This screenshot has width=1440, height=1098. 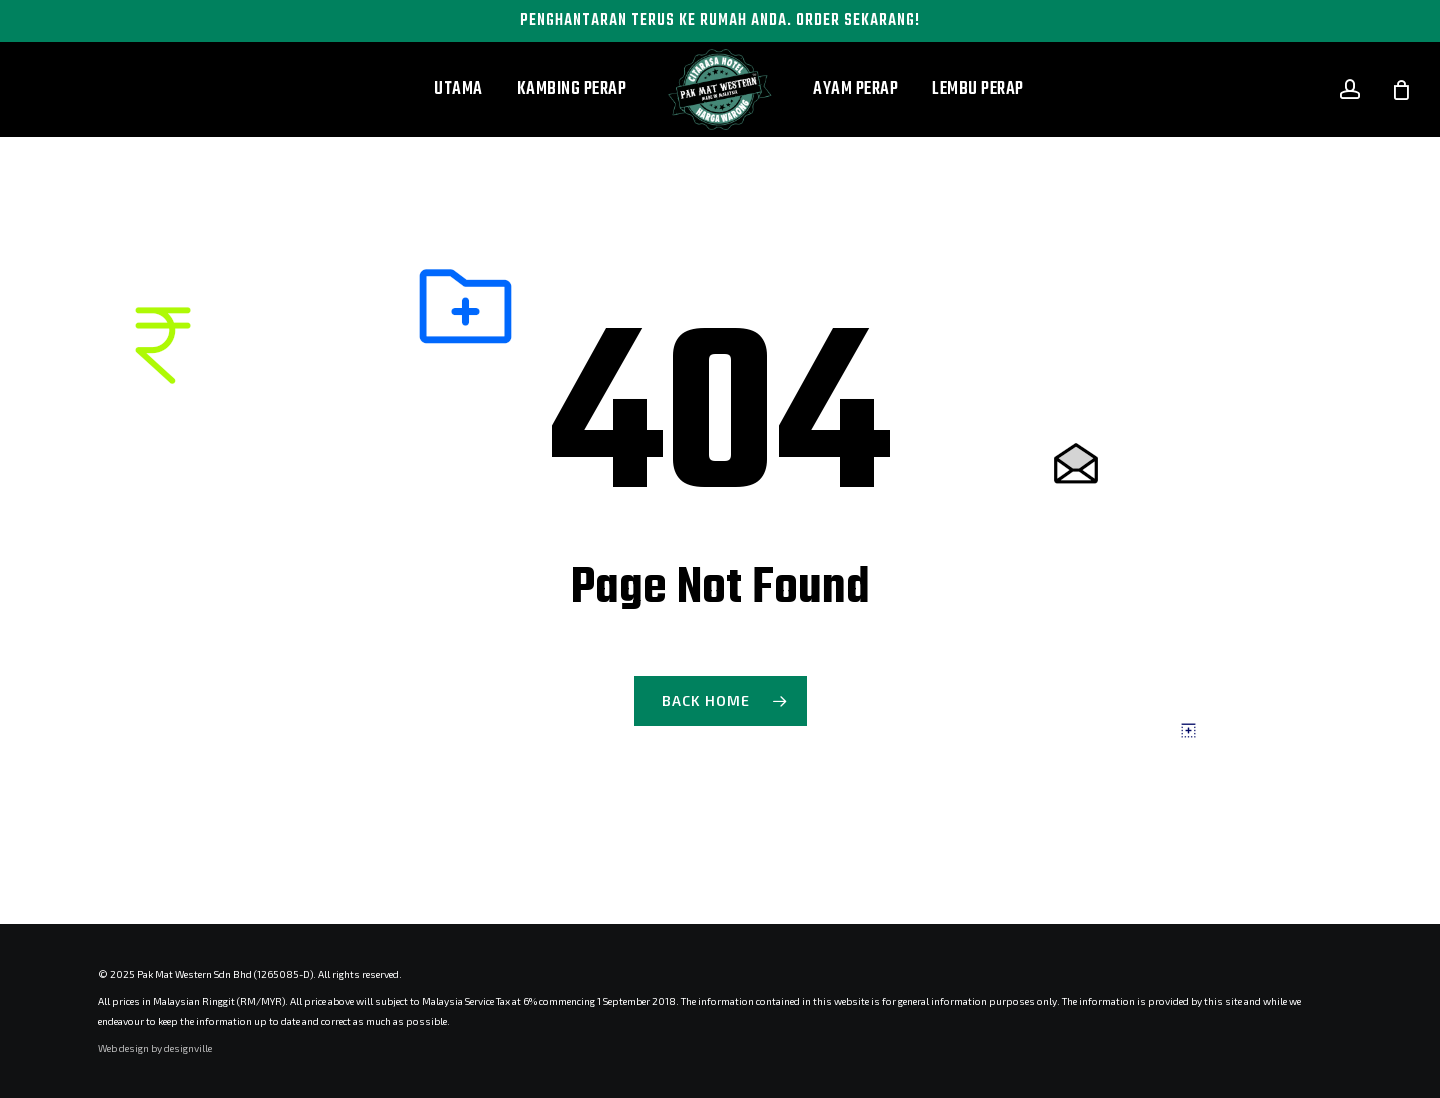 What do you see at coordinates (1076, 465) in the screenshot?
I see `view an opened or read email` at bounding box center [1076, 465].